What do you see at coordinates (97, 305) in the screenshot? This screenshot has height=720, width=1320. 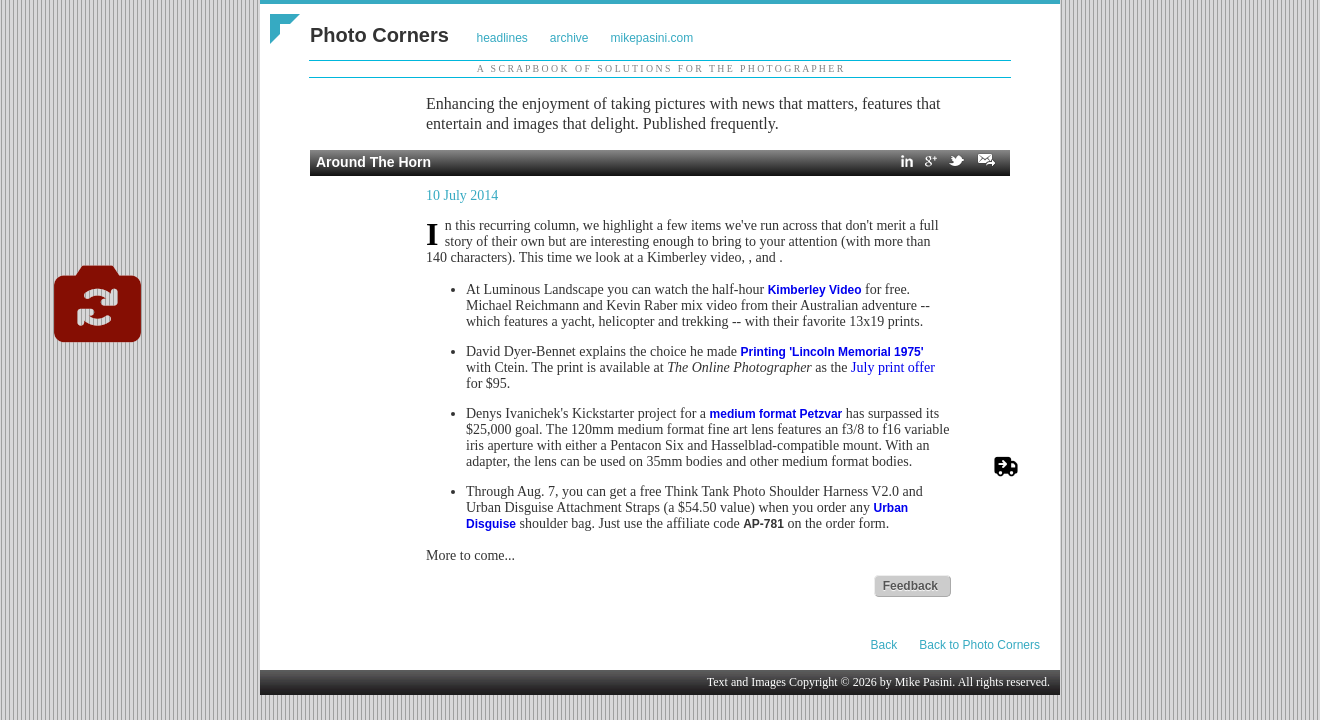 I see `switch between front and rear camera` at bounding box center [97, 305].